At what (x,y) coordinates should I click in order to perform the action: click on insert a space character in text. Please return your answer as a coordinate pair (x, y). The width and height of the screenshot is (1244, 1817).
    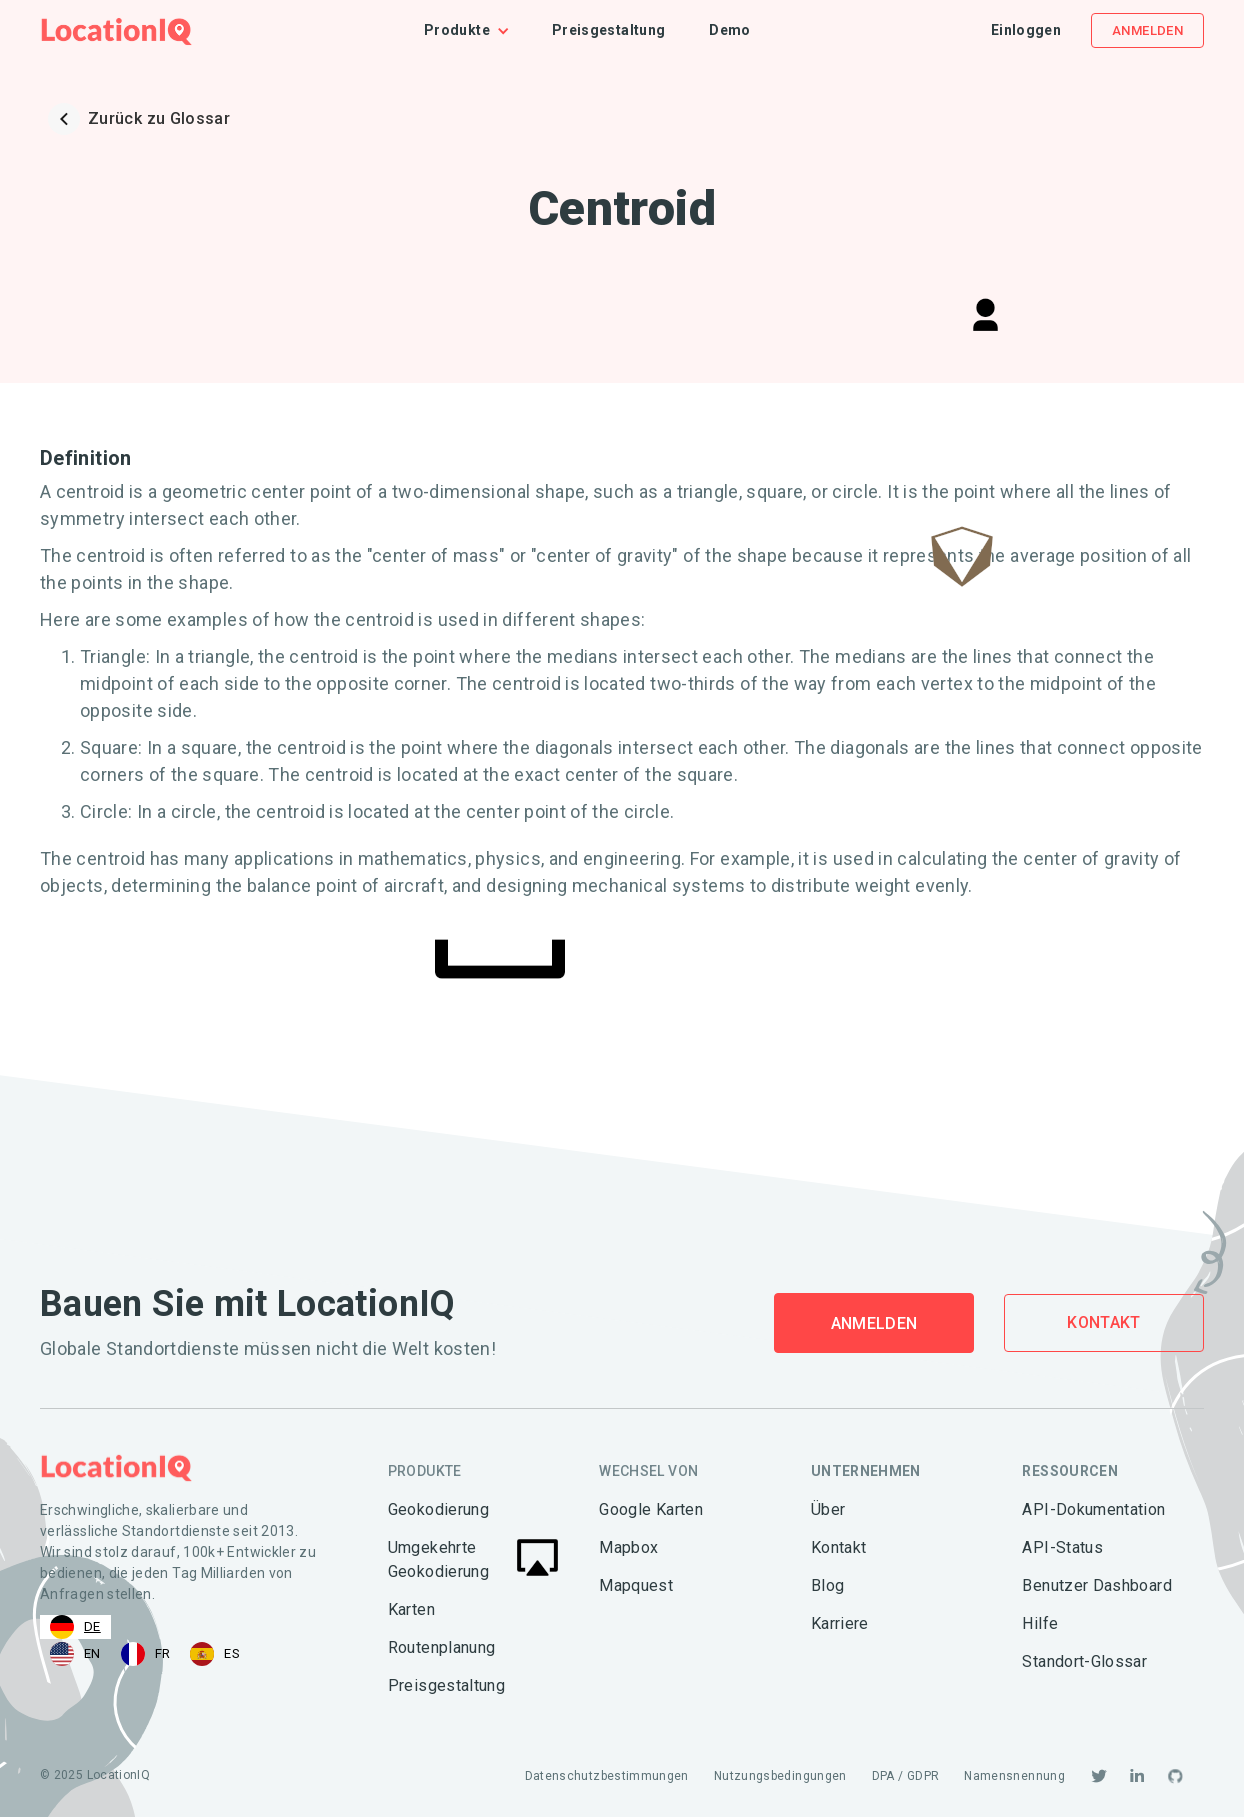
    Looking at the image, I should click on (500, 959).